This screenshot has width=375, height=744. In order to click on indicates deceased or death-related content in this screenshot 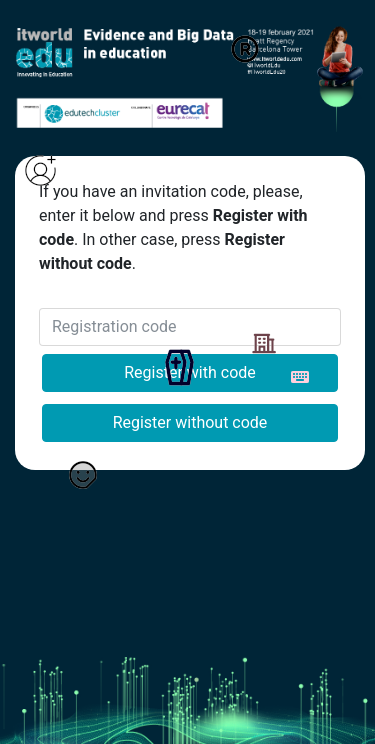, I will do `click(179, 367)`.